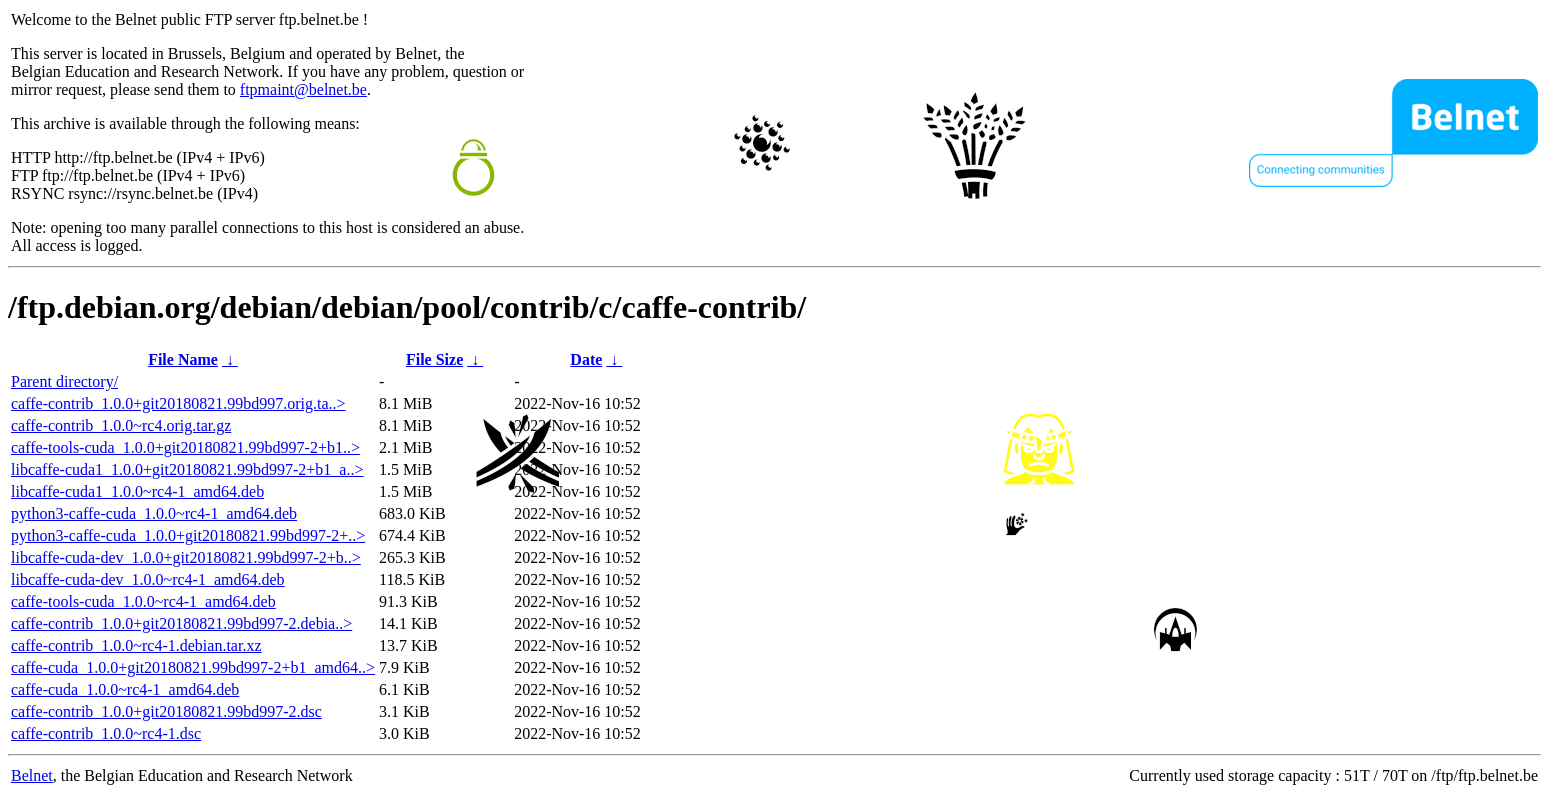  I want to click on decorative pattern or visual effect option, so click(762, 143).